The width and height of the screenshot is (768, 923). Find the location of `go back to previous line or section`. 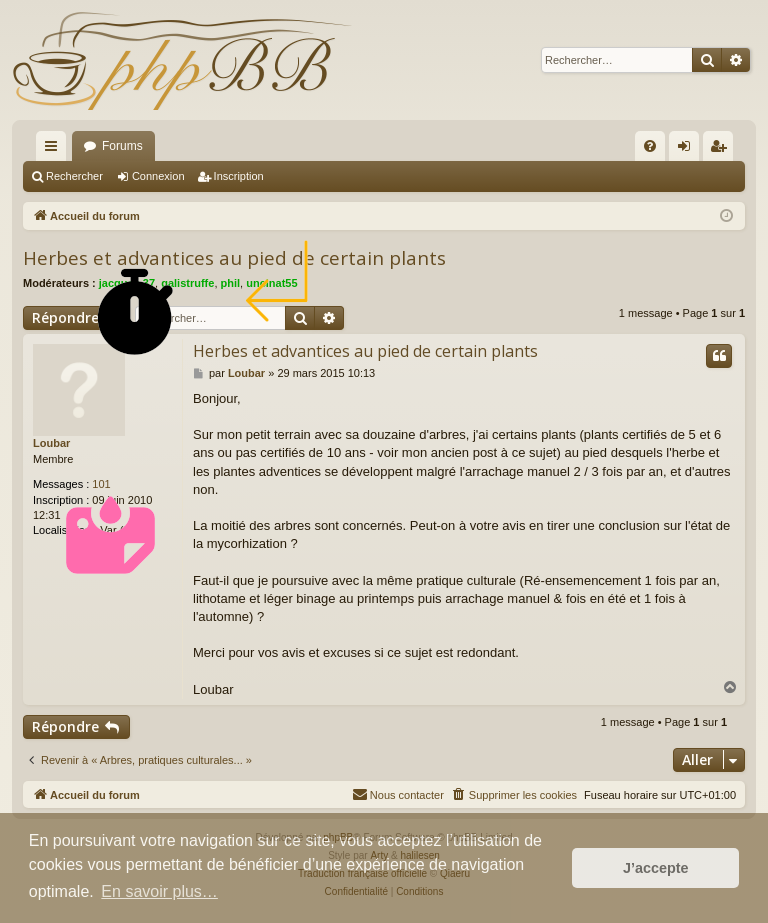

go back to previous line or section is located at coordinates (280, 281).